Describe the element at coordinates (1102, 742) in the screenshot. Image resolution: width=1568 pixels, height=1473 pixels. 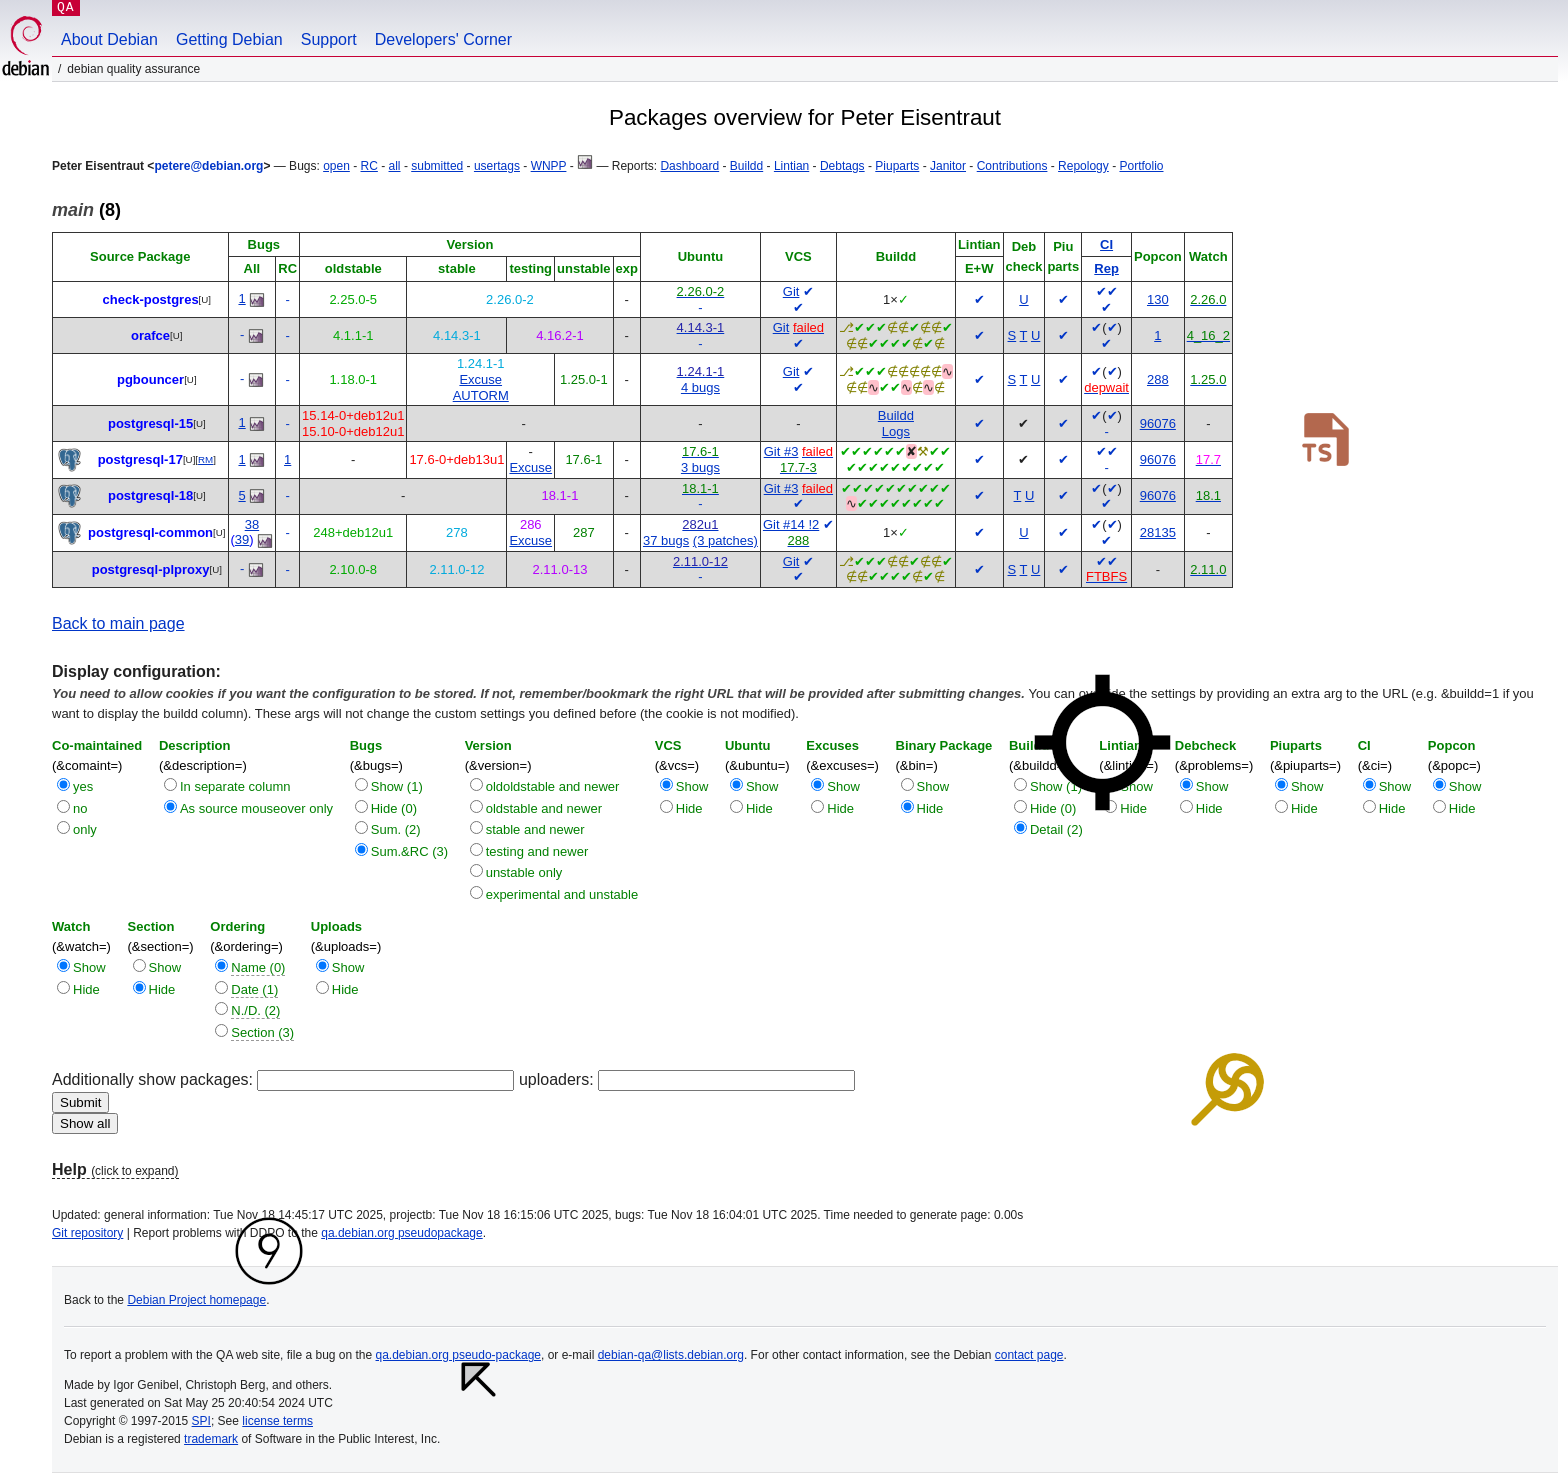
I see `find my current location` at that location.